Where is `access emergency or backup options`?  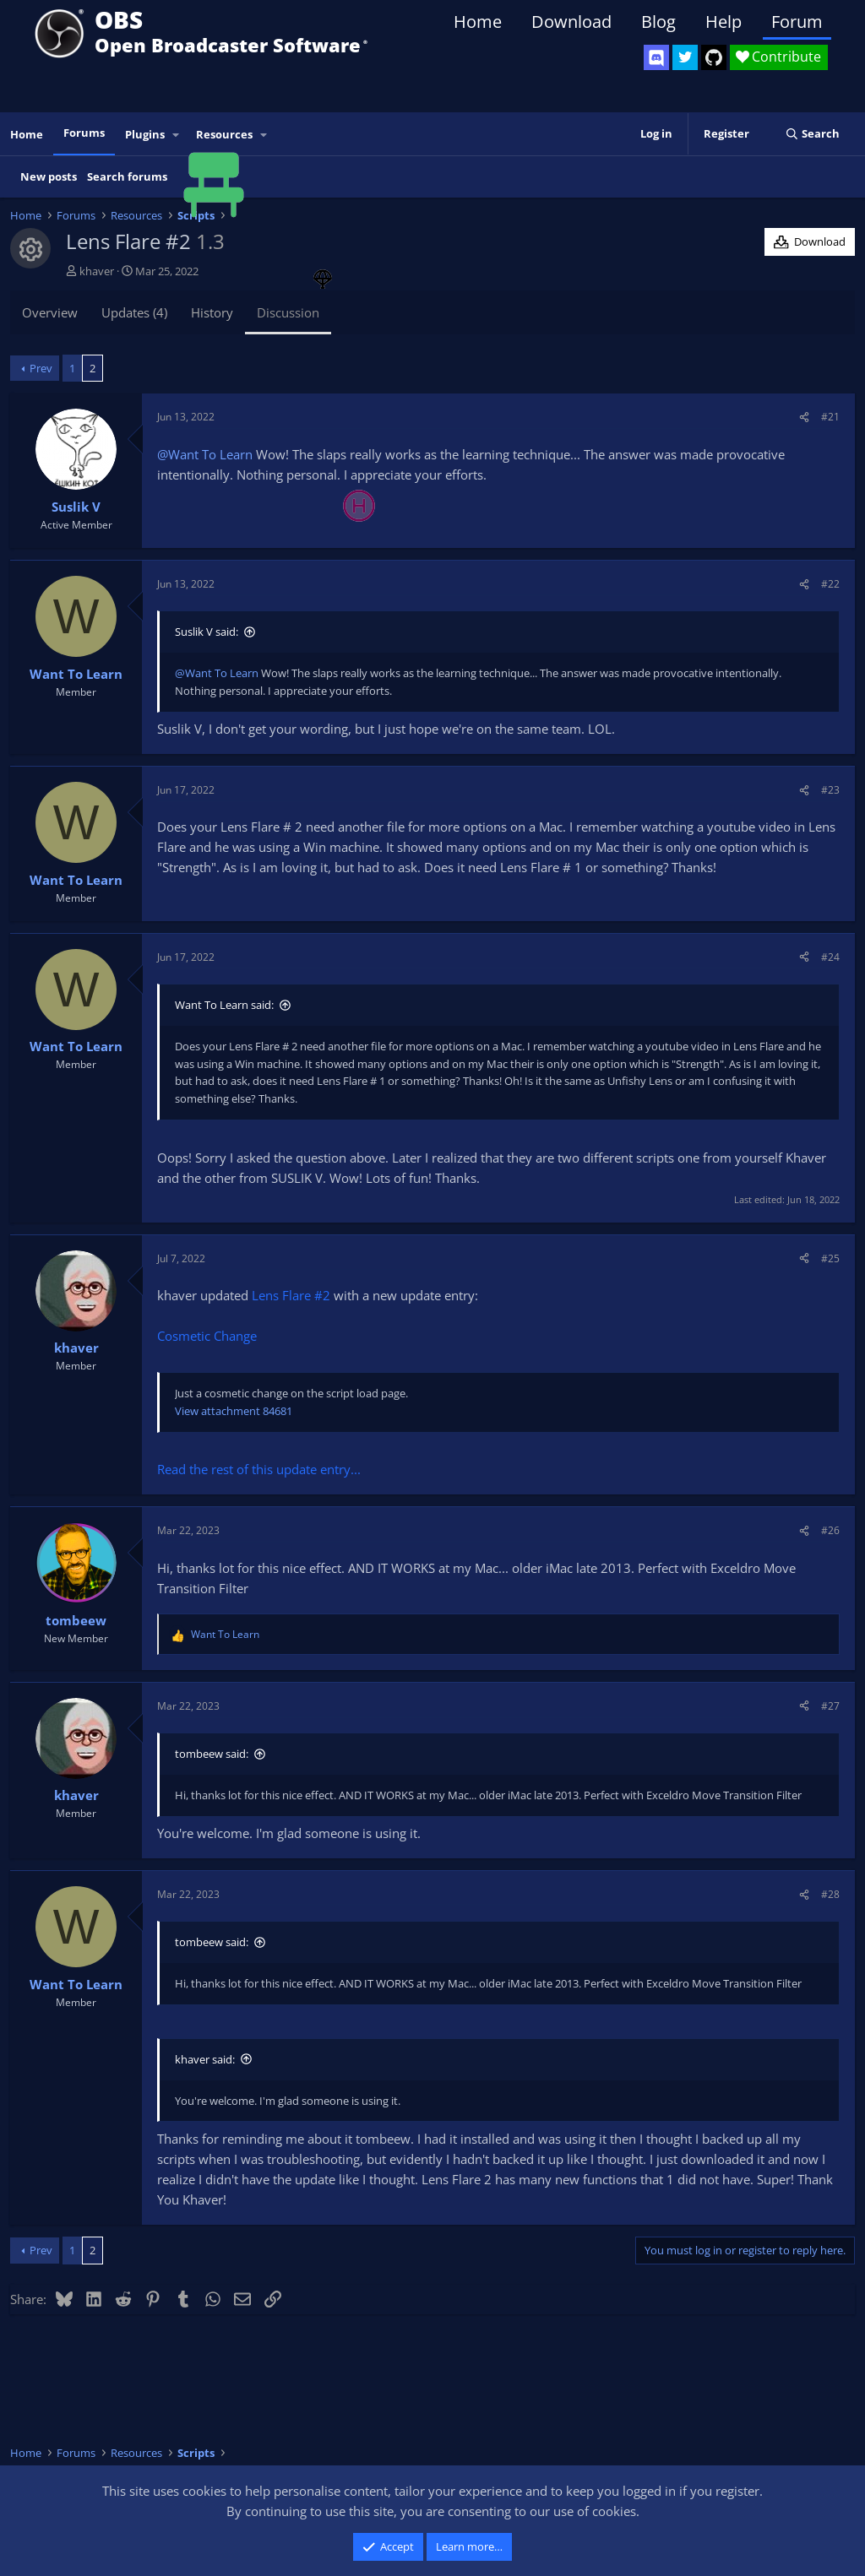
access emergency or backup options is located at coordinates (323, 279).